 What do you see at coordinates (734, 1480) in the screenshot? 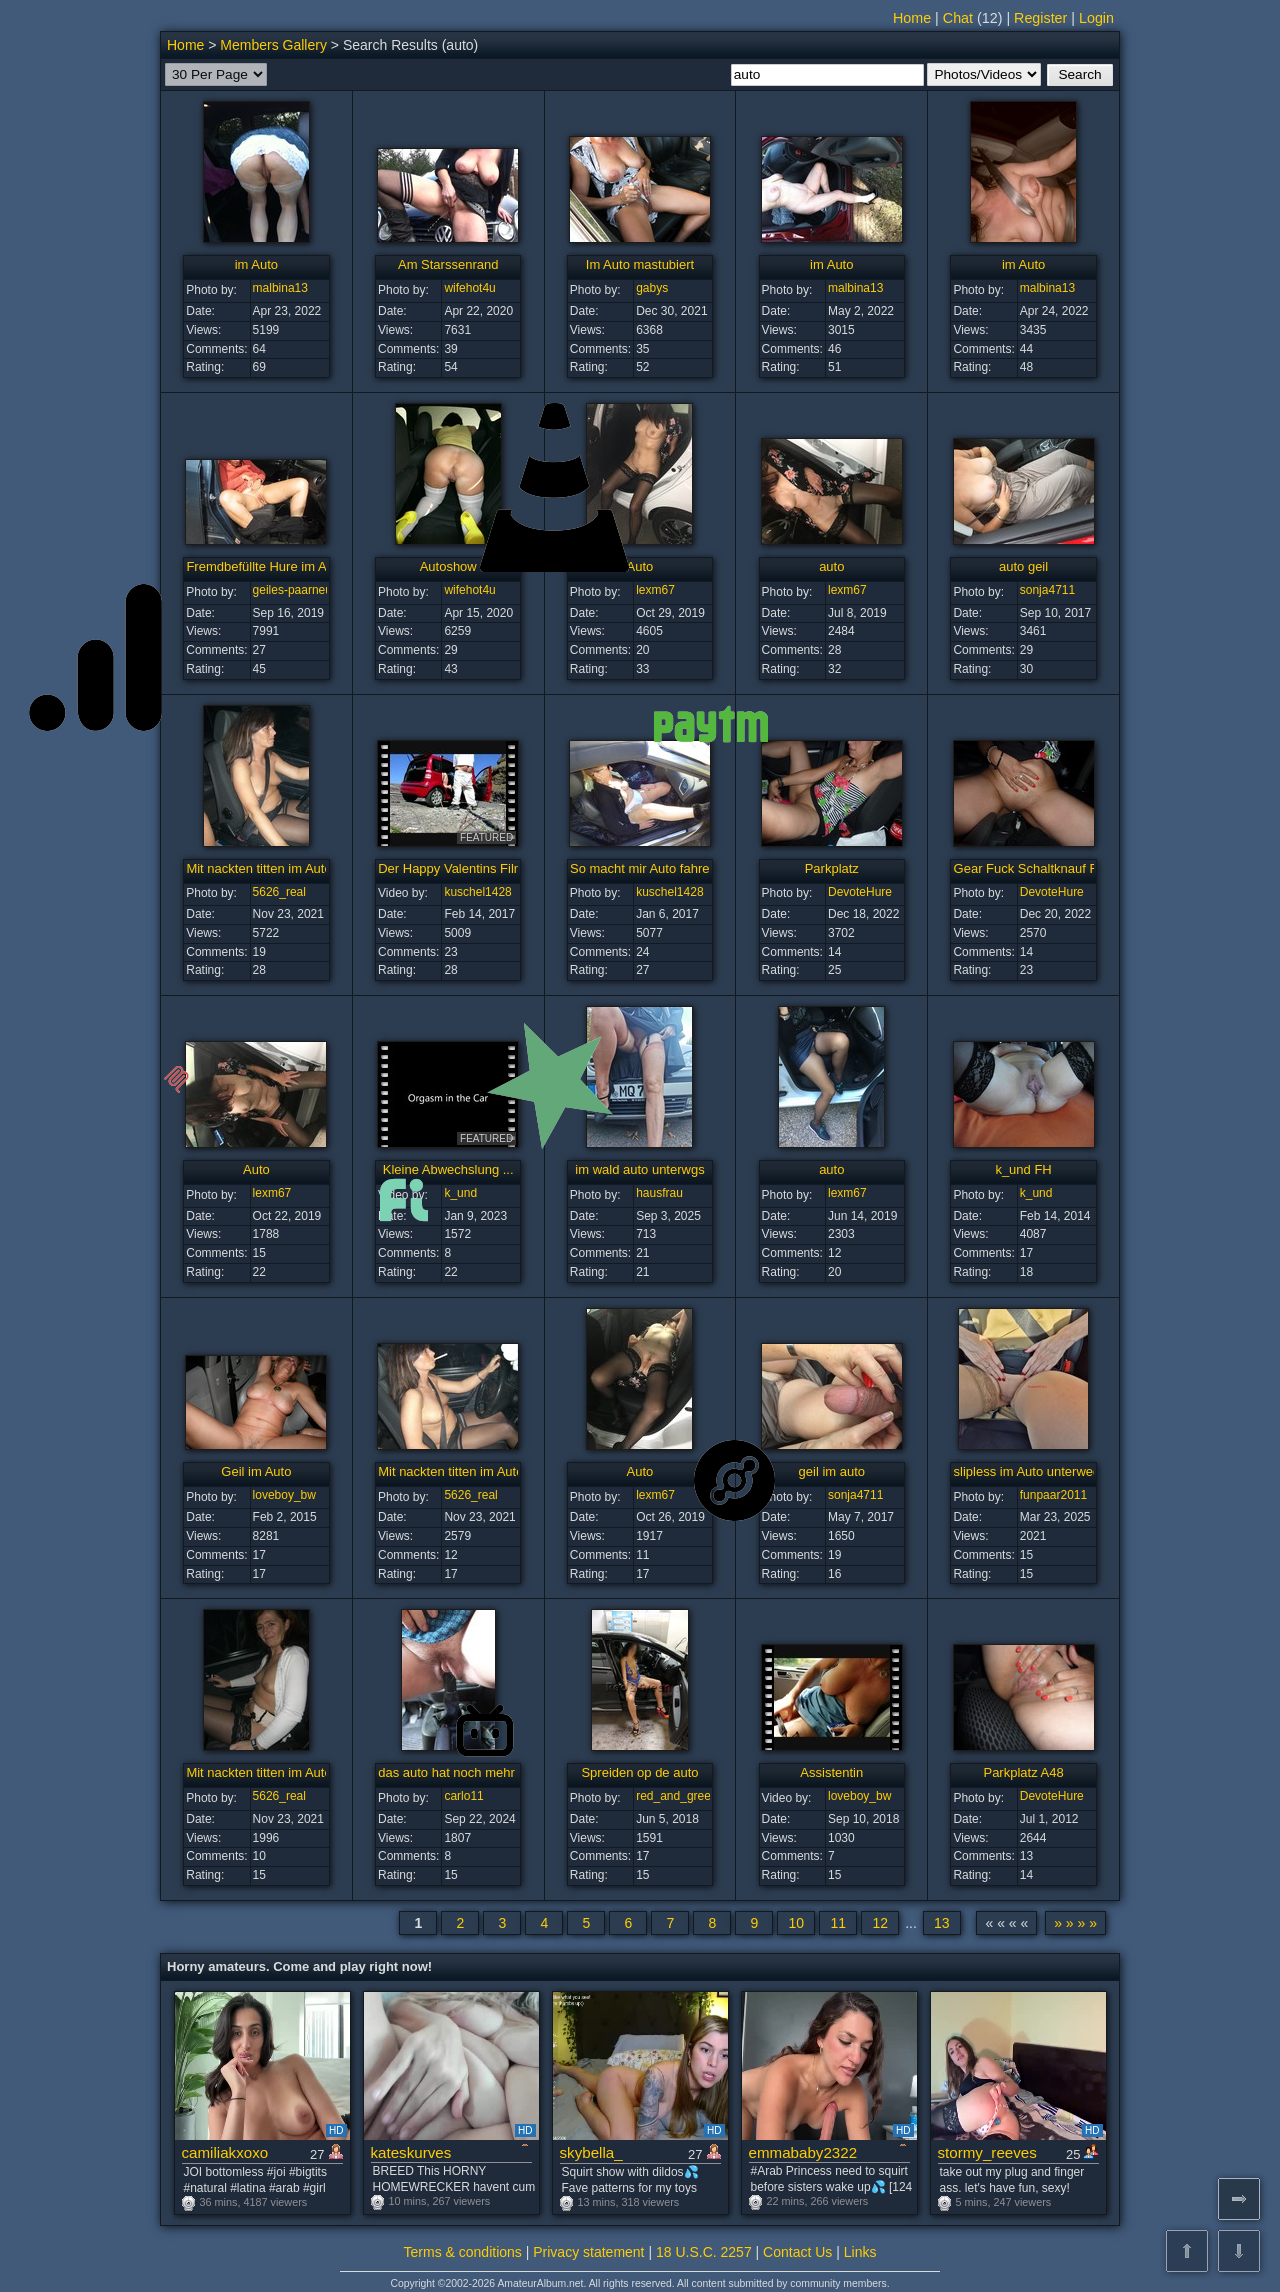
I see `open the Helium network app` at bounding box center [734, 1480].